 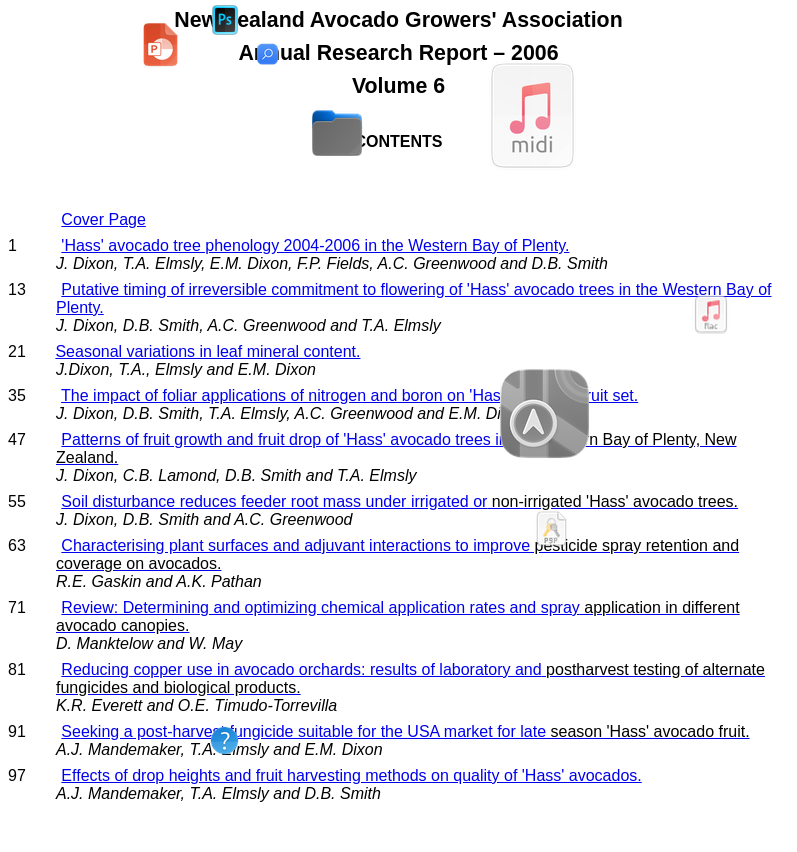 What do you see at coordinates (532, 115) in the screenshot?
I see `a midi audio file` at bounding box center [532, 115].